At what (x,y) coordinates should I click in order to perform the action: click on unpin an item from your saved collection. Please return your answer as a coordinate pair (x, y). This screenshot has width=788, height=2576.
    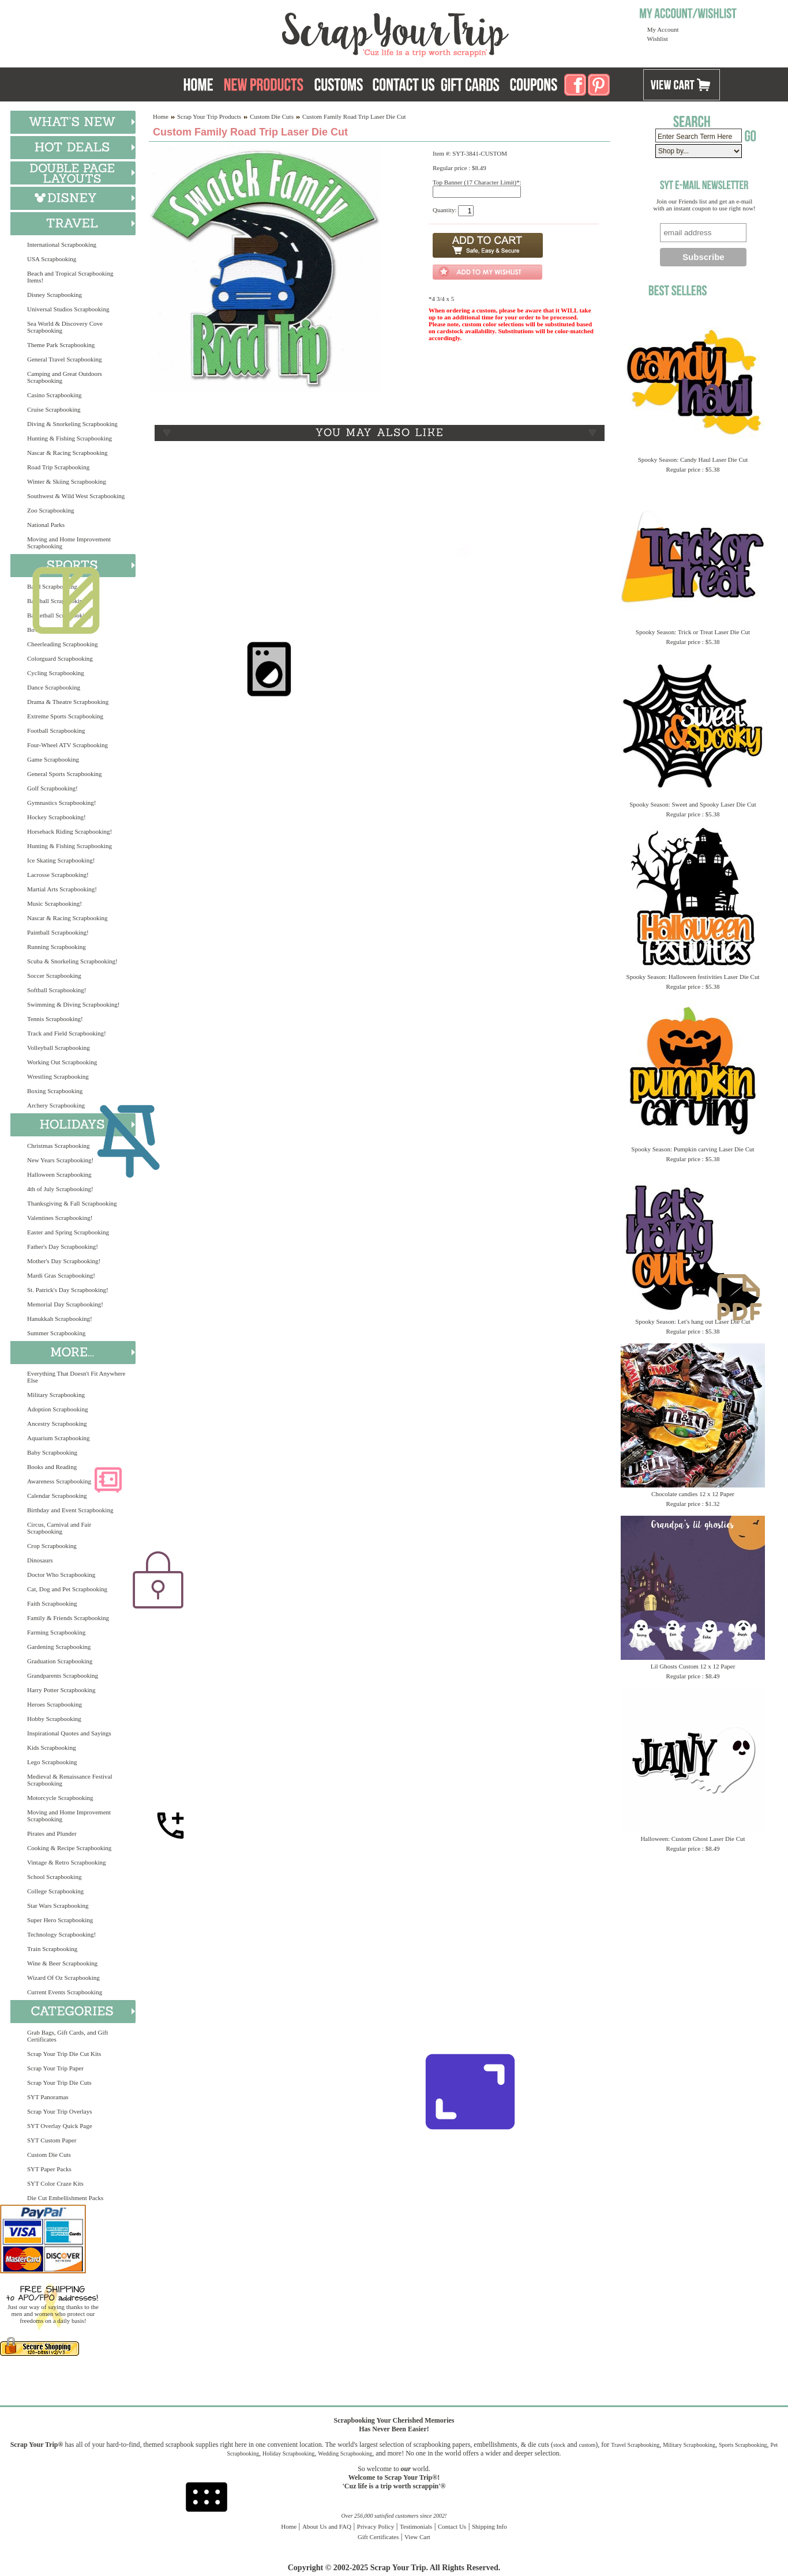
    Looking at the image, I should click on (130, 1138).